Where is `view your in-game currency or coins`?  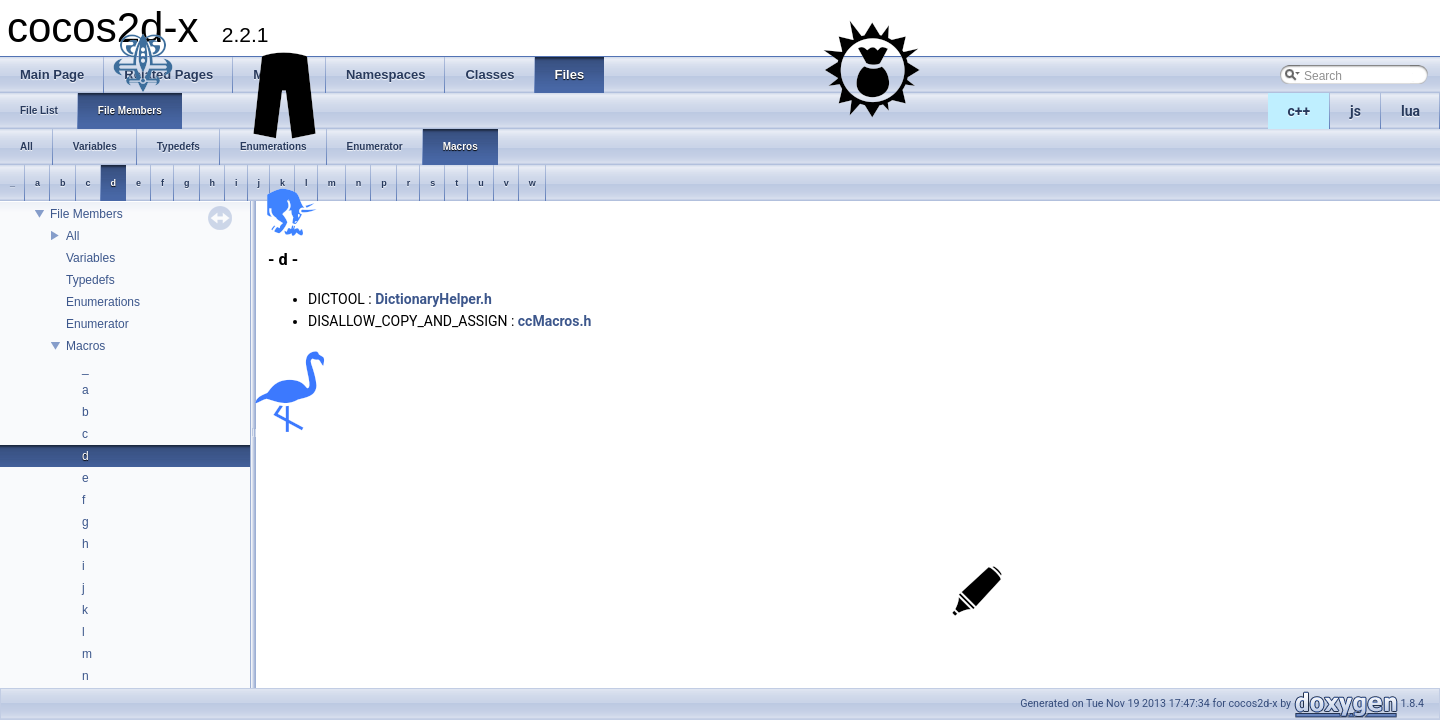 view your in-game currency or coins is located at coordinates (871, 68).